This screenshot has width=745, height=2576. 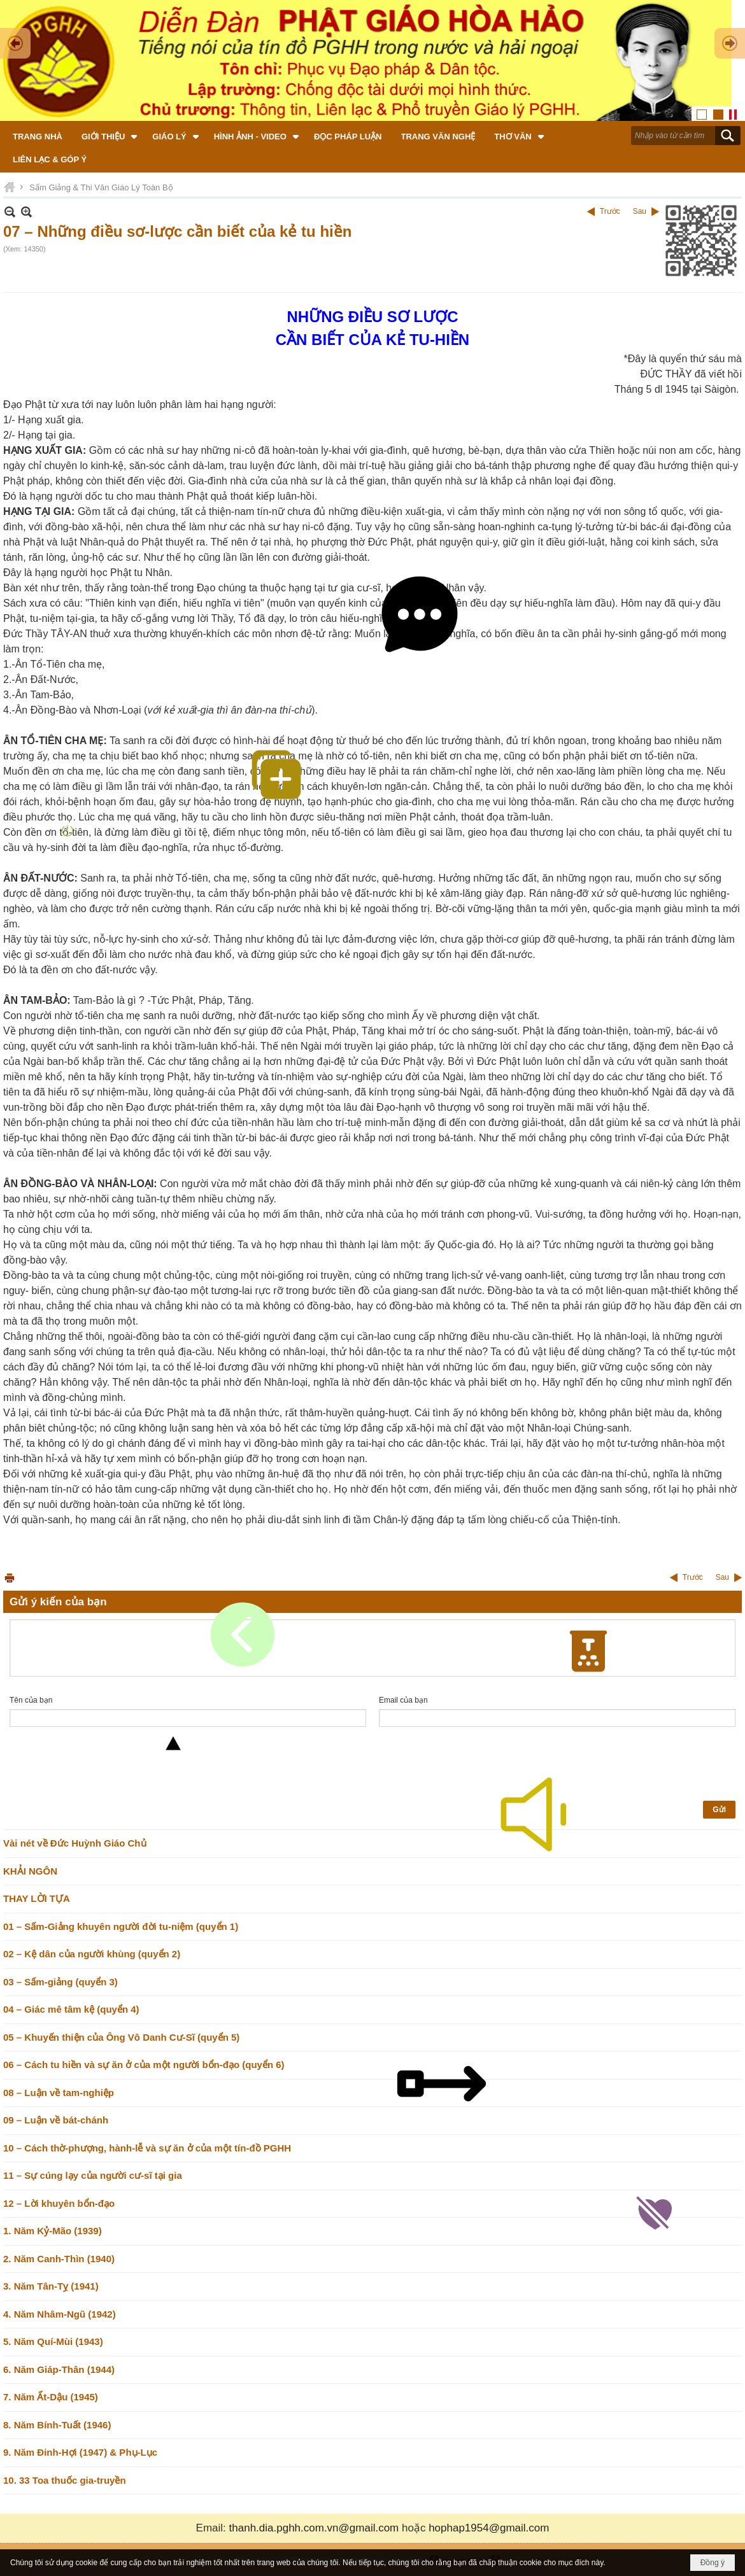 I want to click on indicates a warning or alert status, so click(x=173, y=1743).